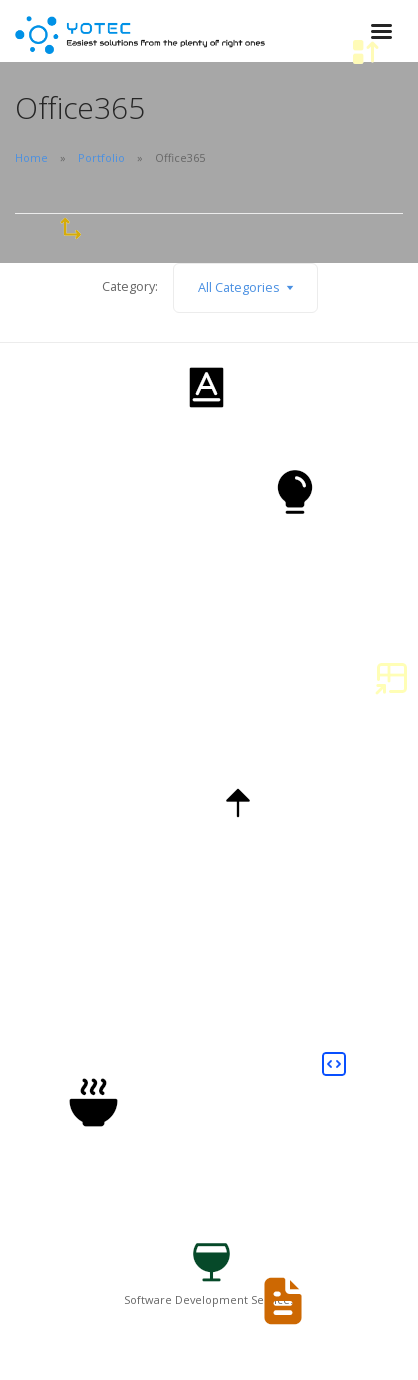  What do you see at coordinates (295, 492) in the screenshot?
I see `view tips or helpful suggestions` at bounding box center [295, 492].